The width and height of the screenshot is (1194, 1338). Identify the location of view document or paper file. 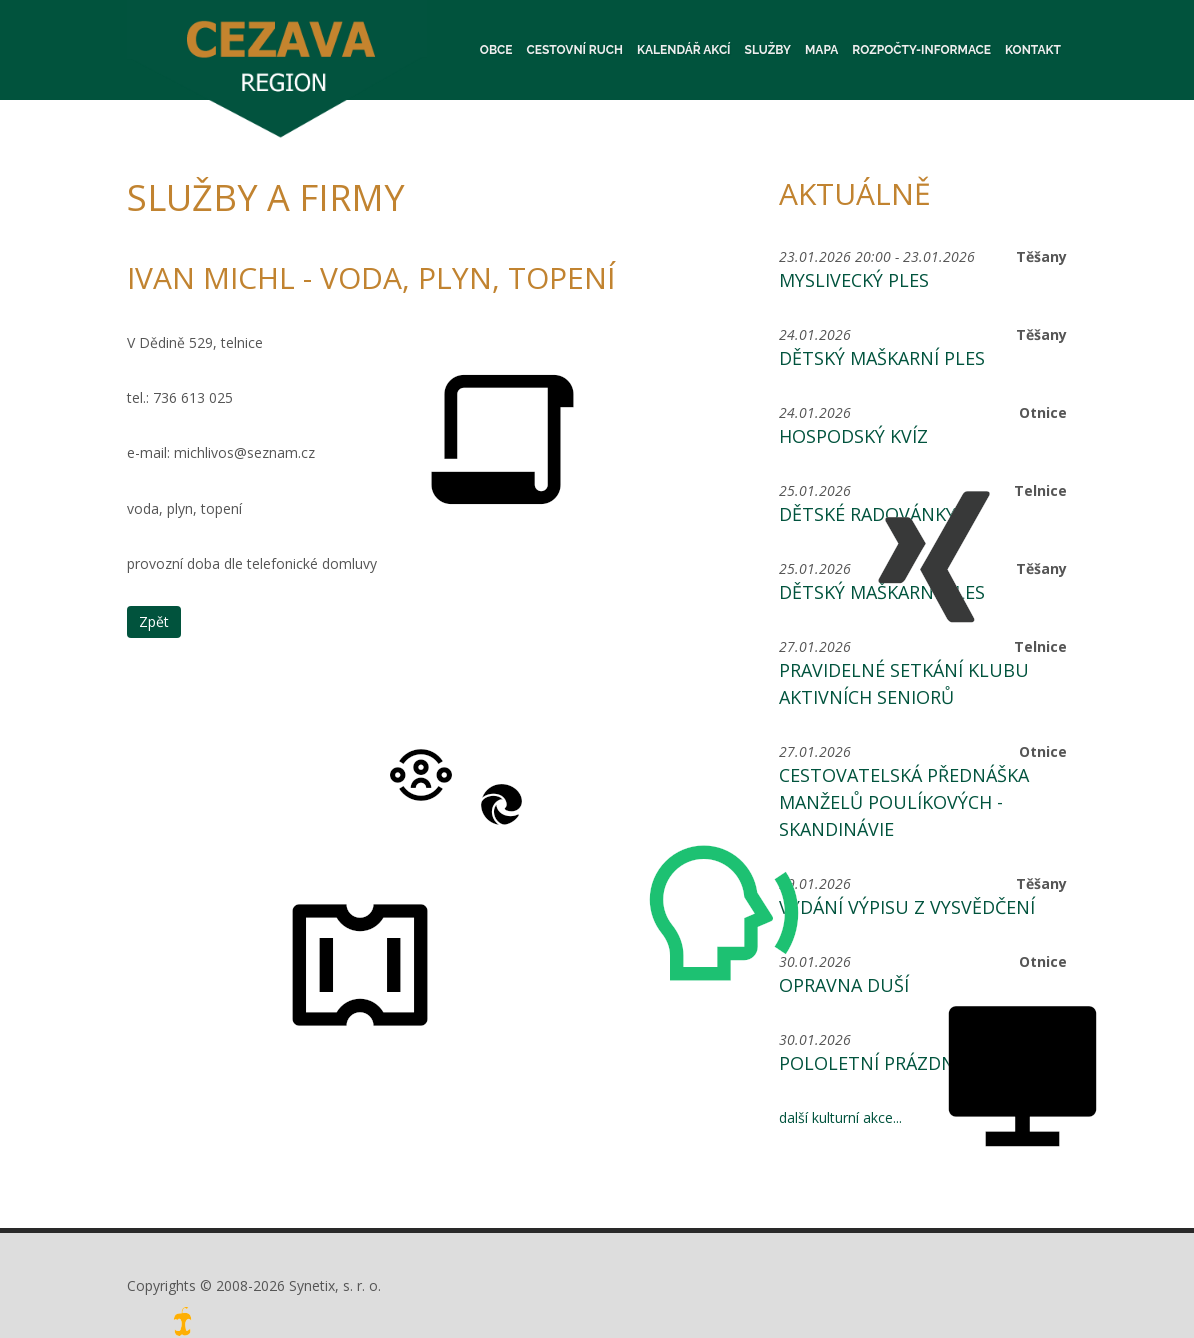
(502, 439).